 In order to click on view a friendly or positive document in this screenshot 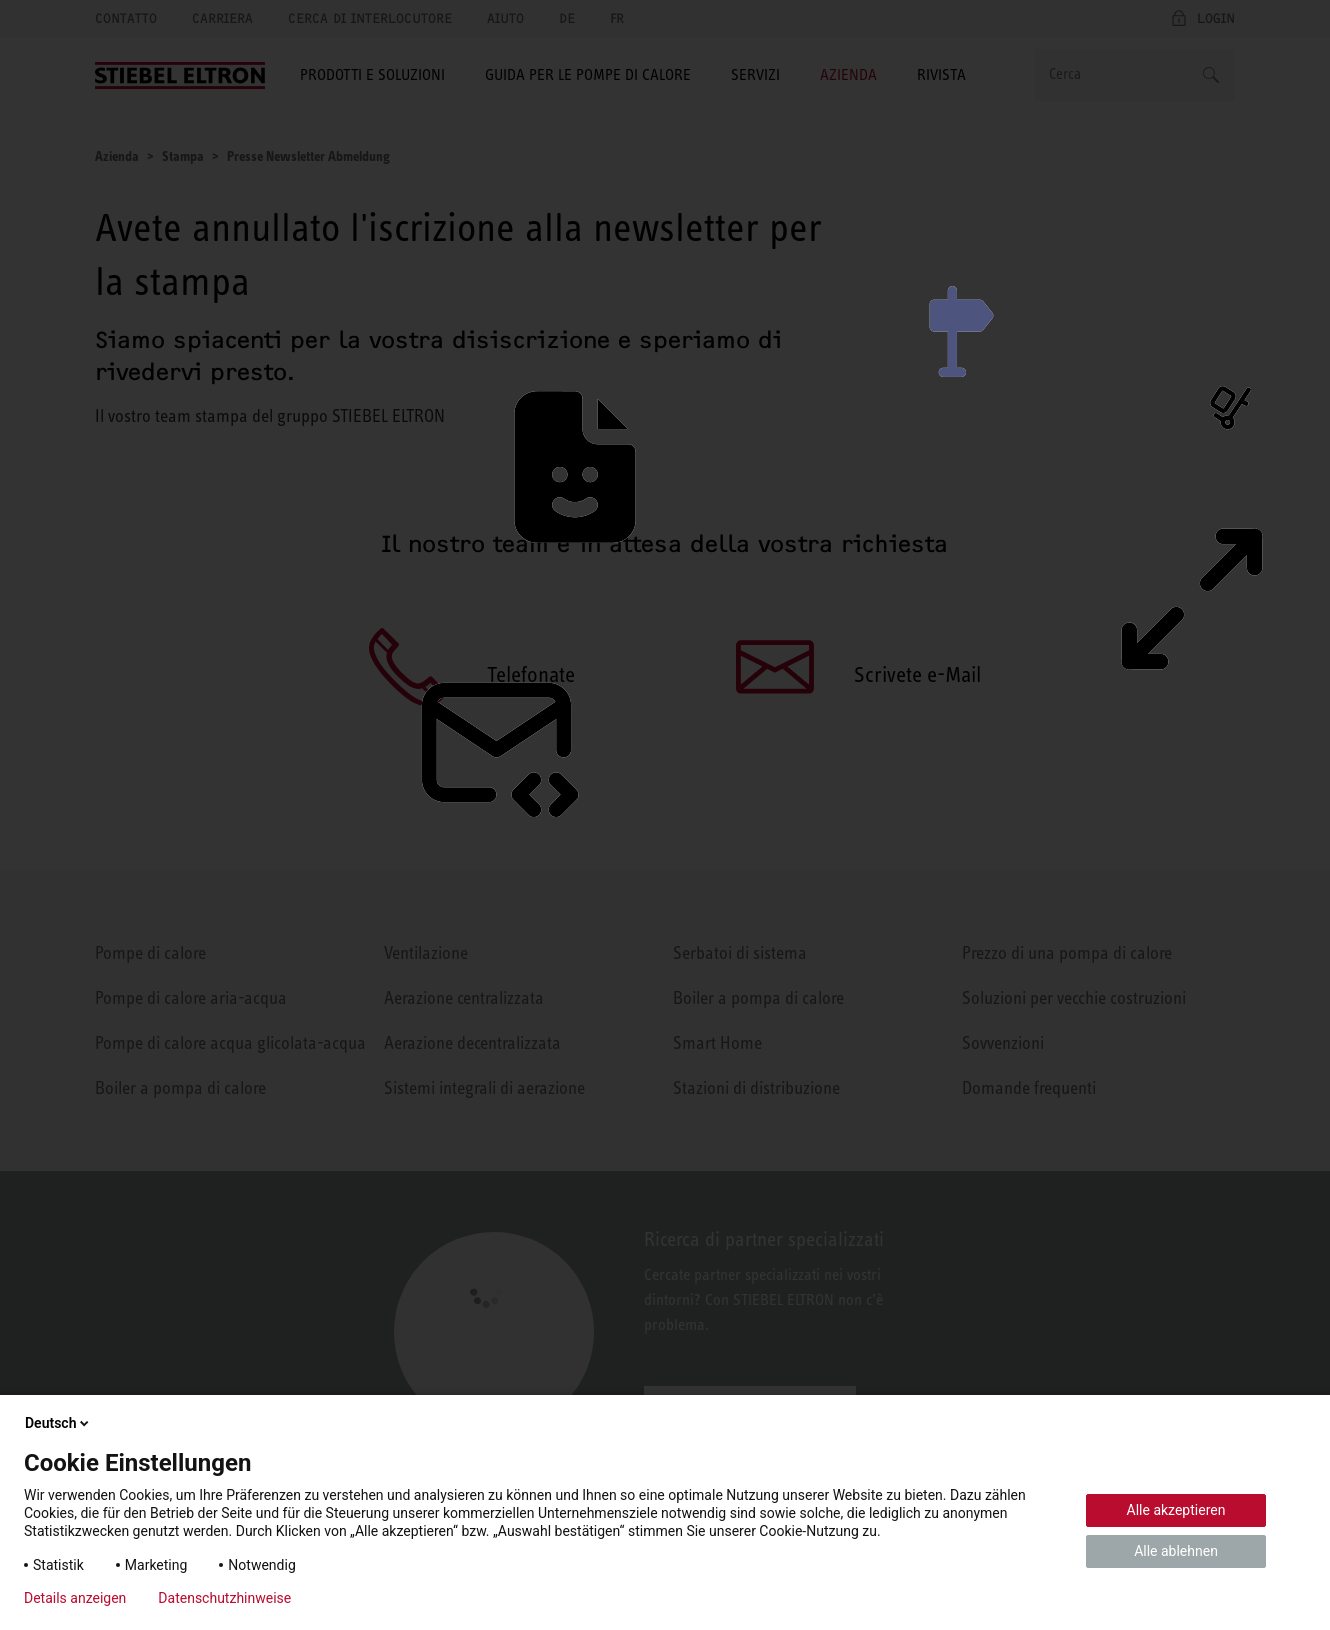, I will do `click(575, 467)`.